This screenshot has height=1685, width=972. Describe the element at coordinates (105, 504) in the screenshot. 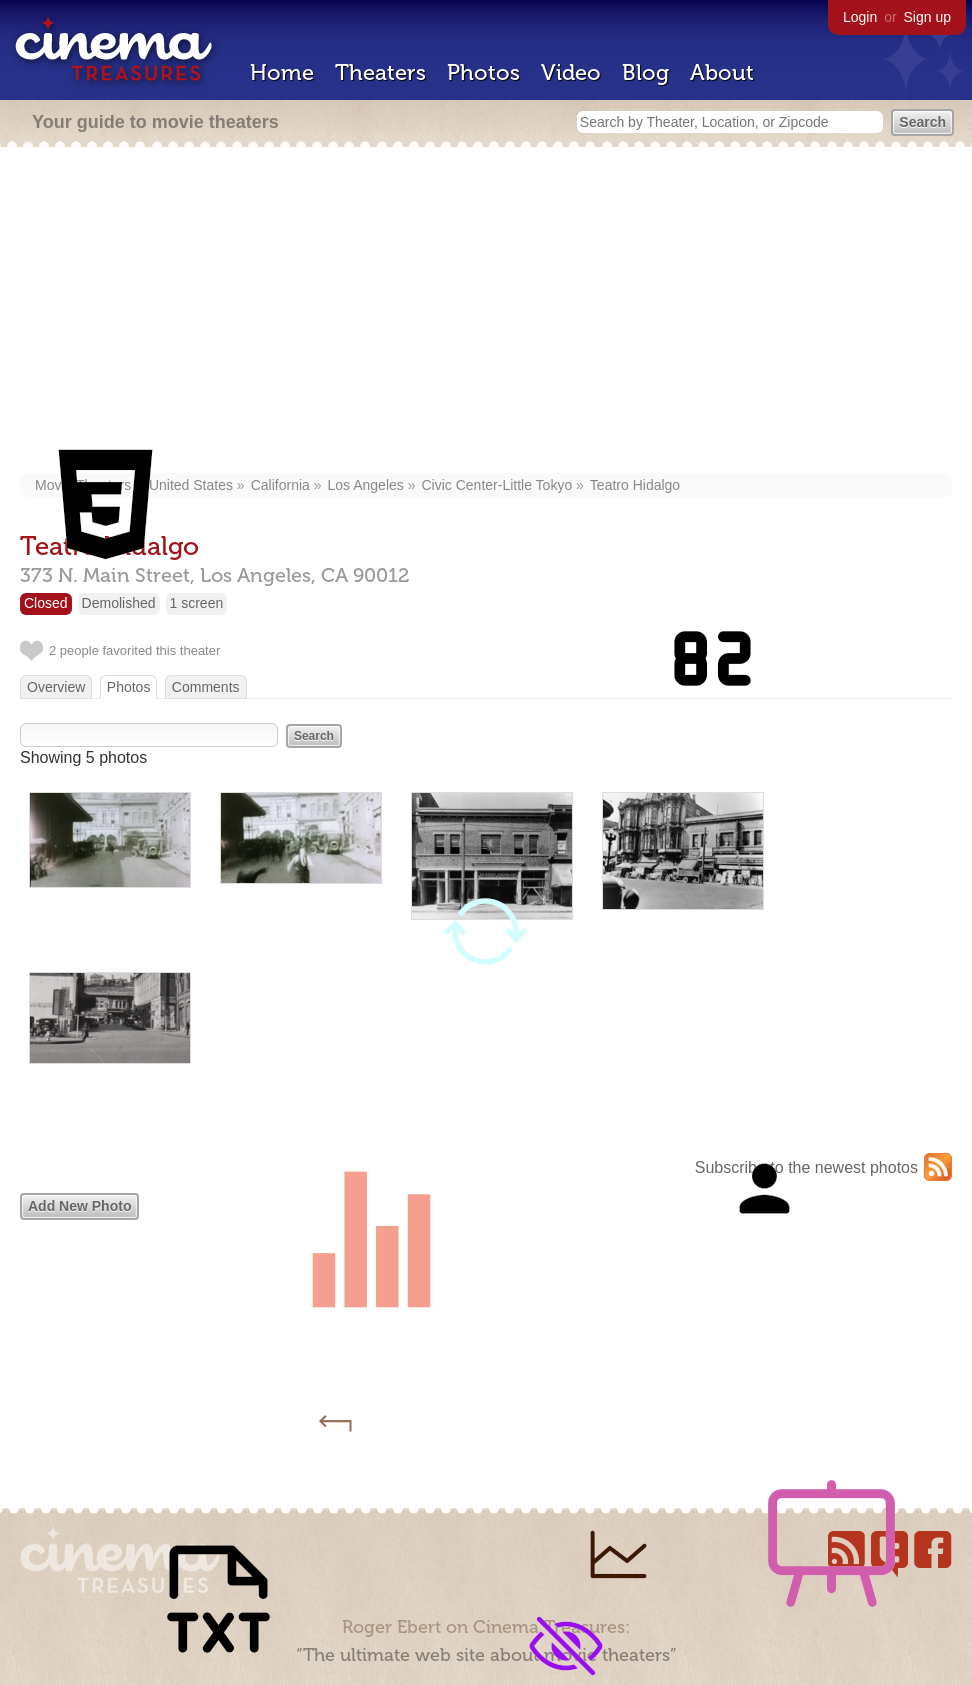

I see `CSS3 stylesheet language logo` at that location.